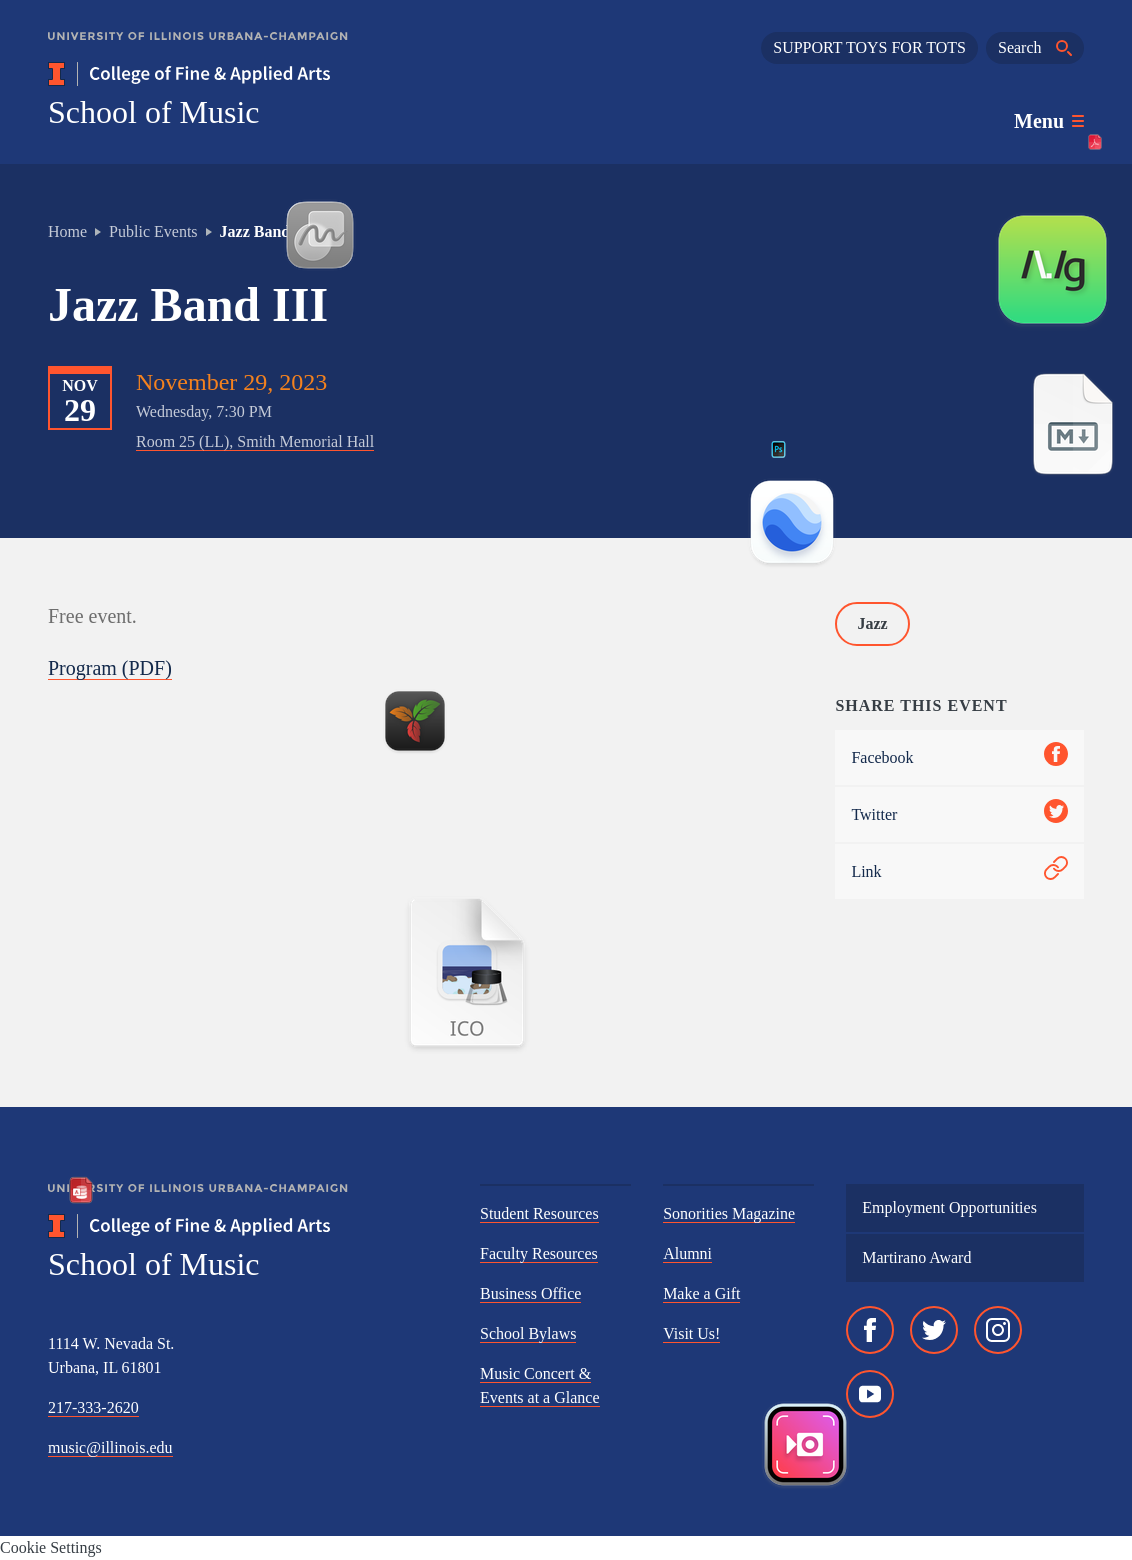  What do you see at coordinates (81, 1190) in the screenshot?
I see `microsoft access database file` at bounding box center [81, 1190].